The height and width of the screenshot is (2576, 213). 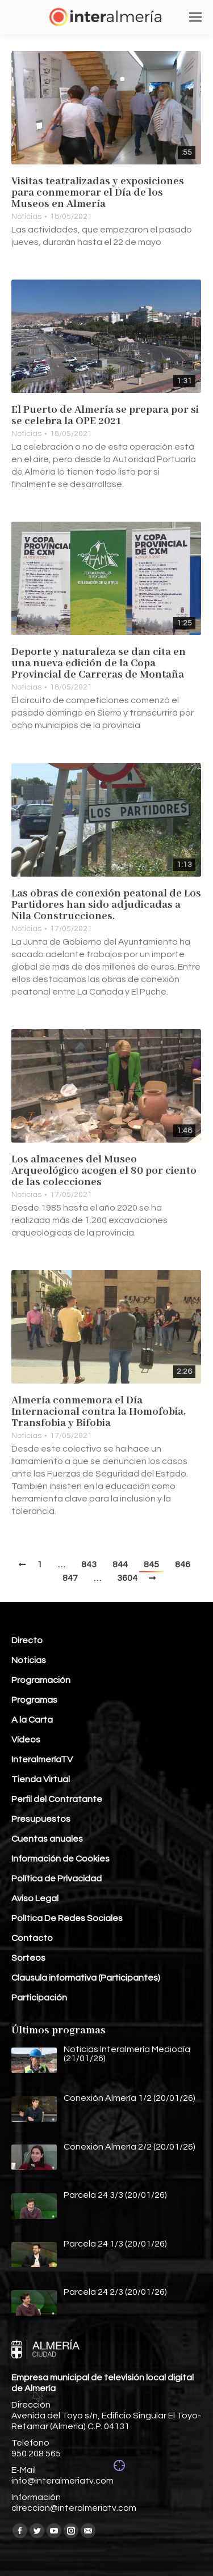 What do you see at coordinates (137, 1089) in the screenshot?
I see `indicates an area under construction or maintenance` at bounding box center [137, 1089].